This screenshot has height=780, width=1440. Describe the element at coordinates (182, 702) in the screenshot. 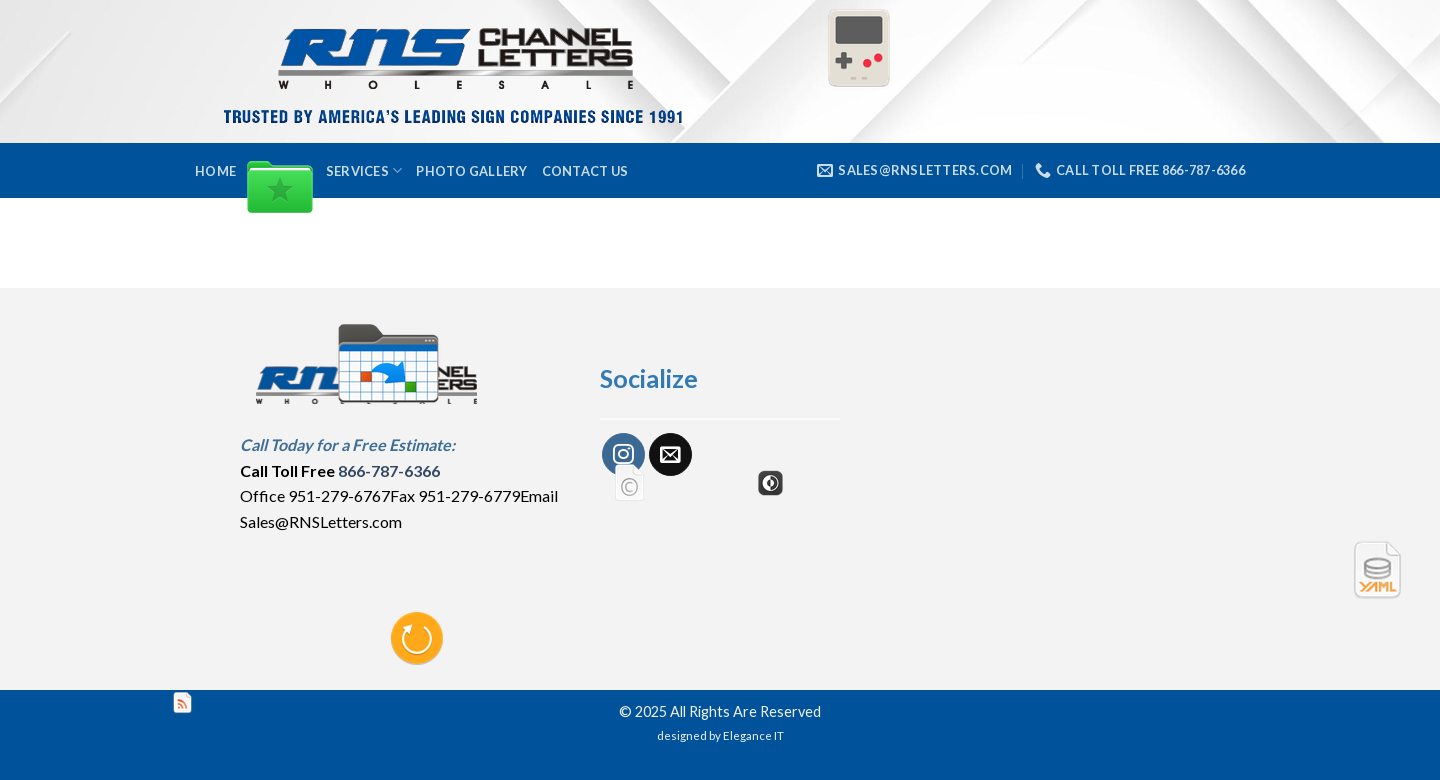

I see `an RSS feed file or document` at that location.